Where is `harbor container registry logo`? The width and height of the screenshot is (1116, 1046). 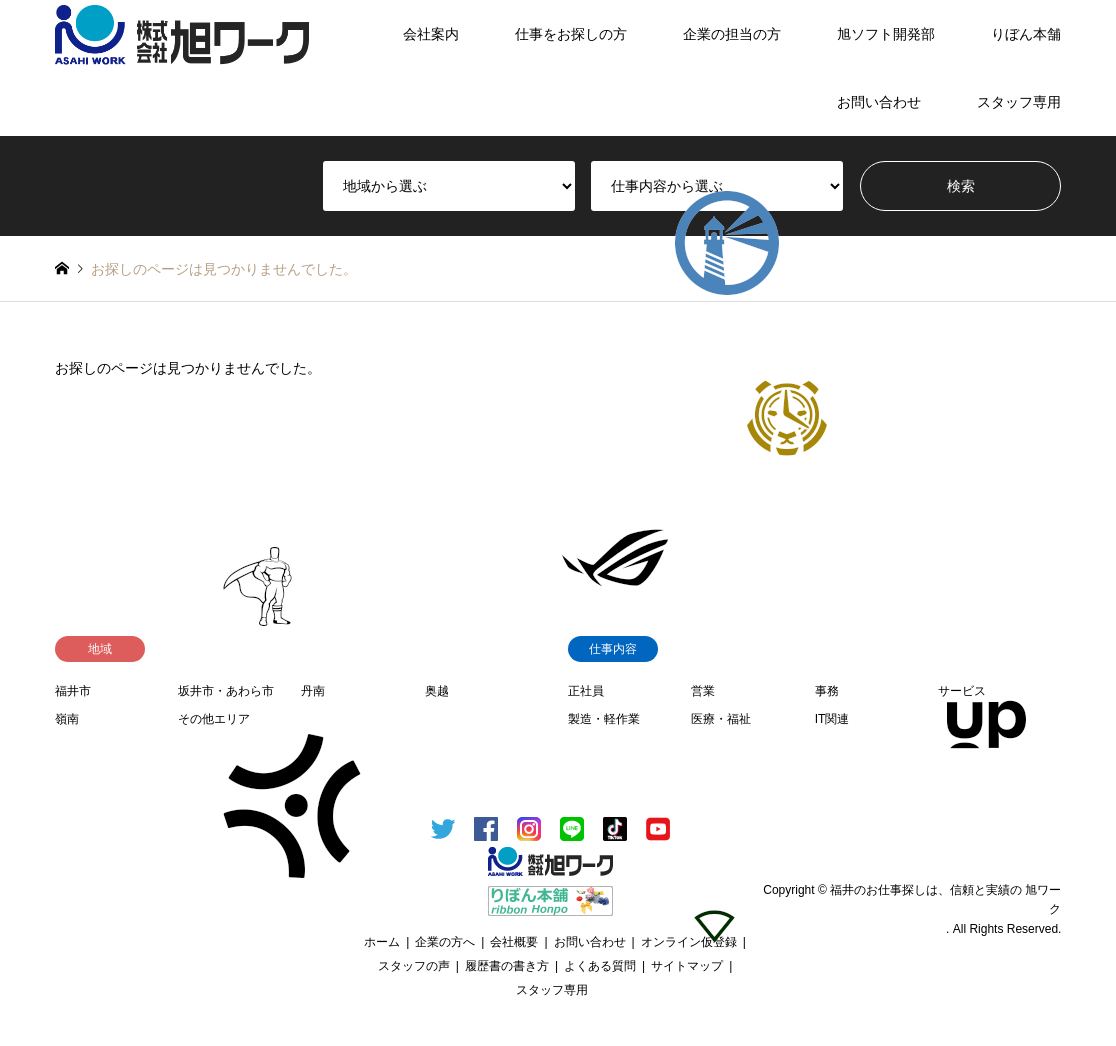
harbor container registry logo is located at coordinates (727, 243).